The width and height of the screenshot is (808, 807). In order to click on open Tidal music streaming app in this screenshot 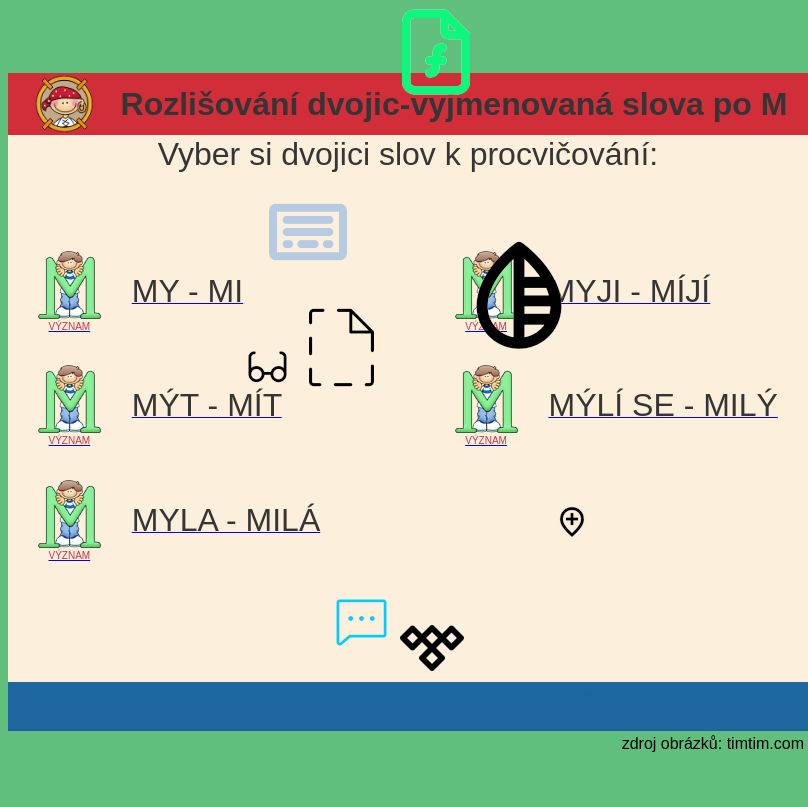, I will do `click(432, 646)`.